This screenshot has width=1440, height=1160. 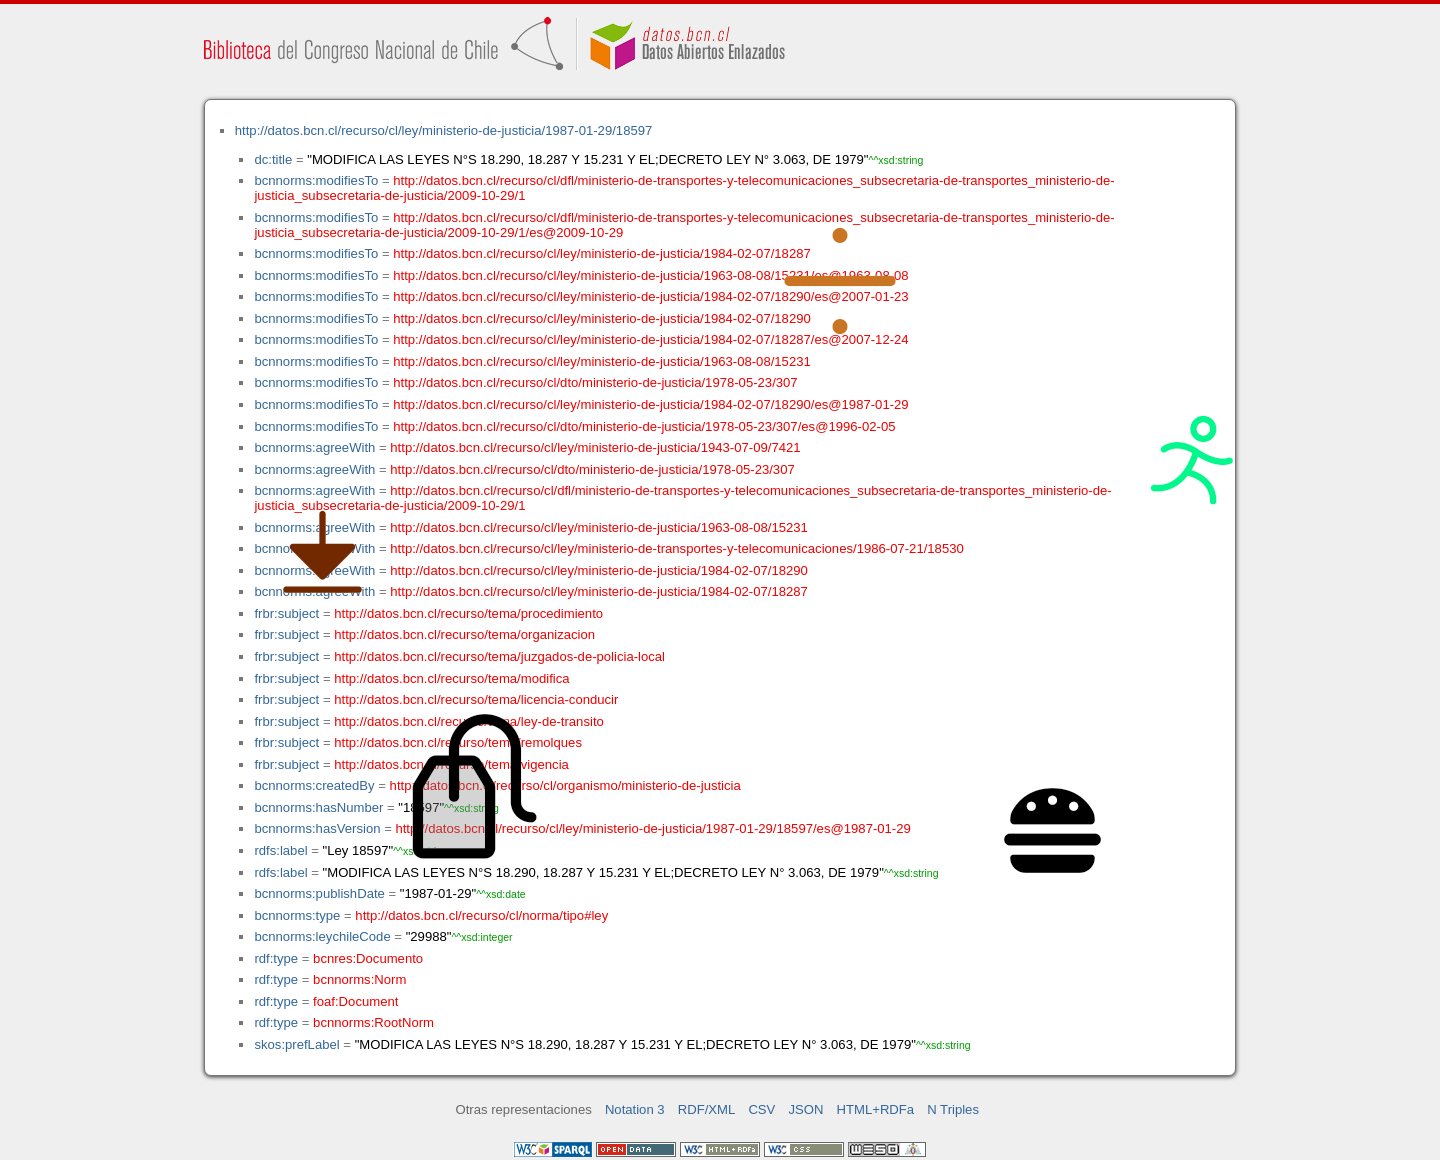 What do you see at coordinates (469, 791) in the screenshot?
I see `tea or hot beverage options` at bounding box center [469, 791].